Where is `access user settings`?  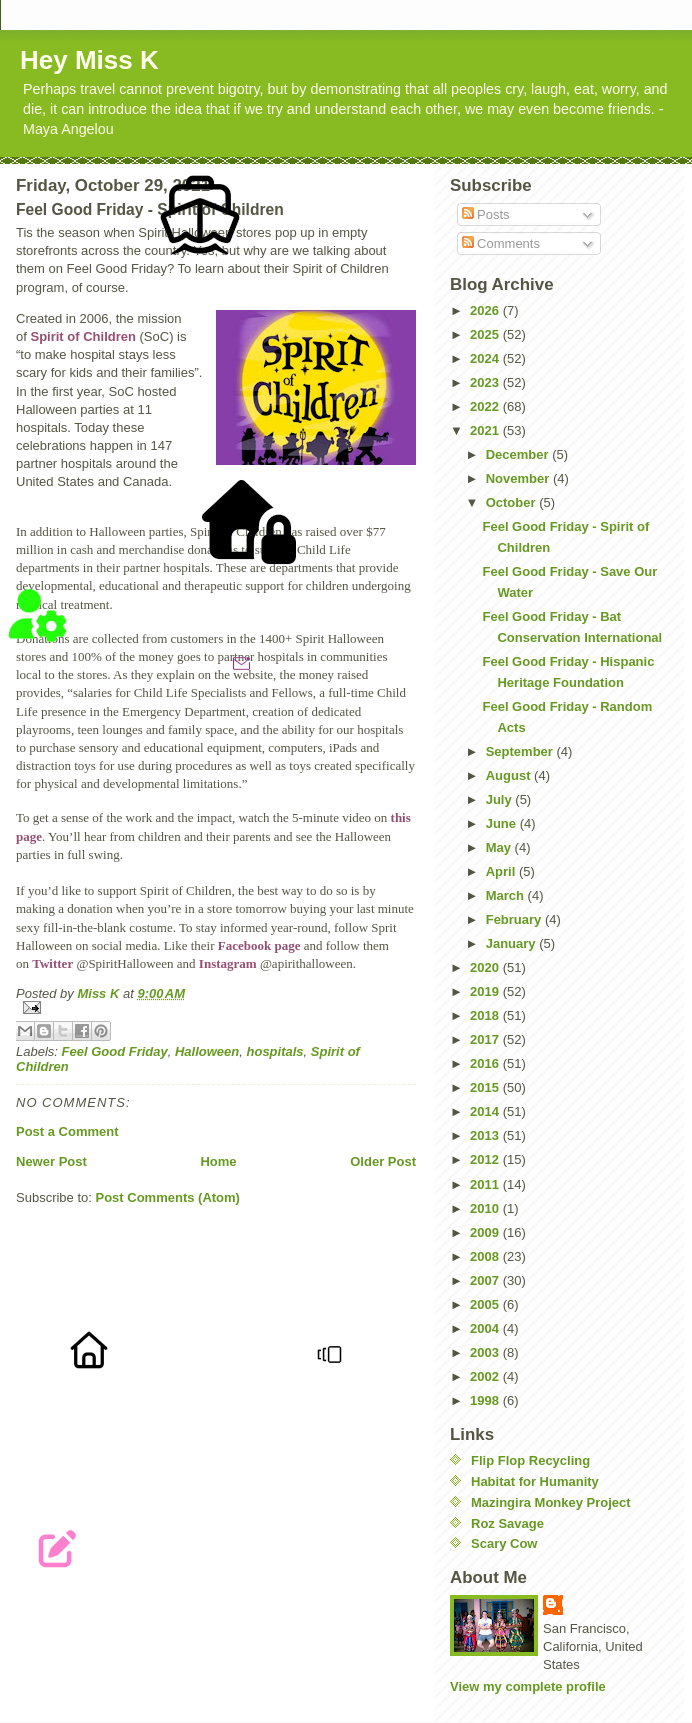
access user settings is located at coordinates (35, 613).